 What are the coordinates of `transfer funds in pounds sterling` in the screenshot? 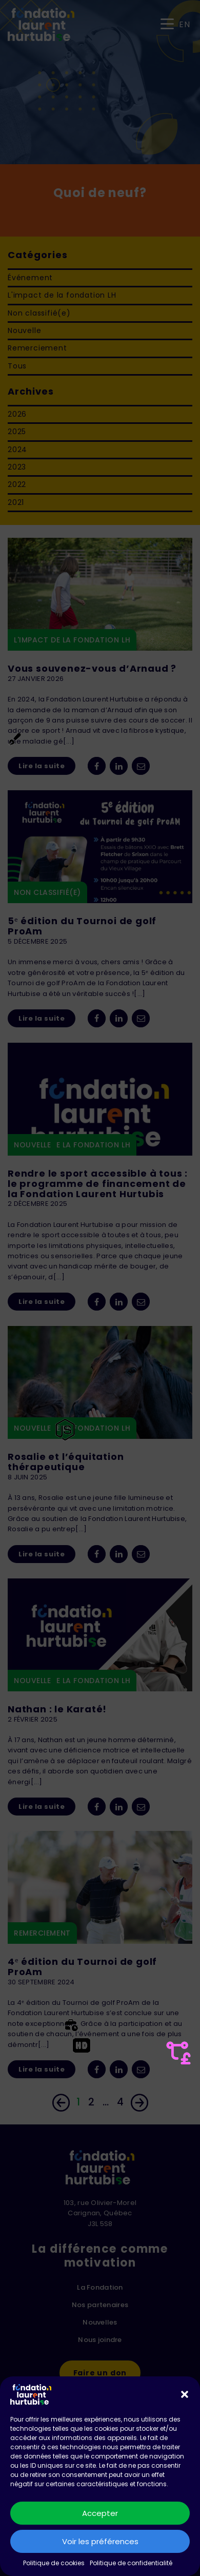 It's located at (178, 2054).